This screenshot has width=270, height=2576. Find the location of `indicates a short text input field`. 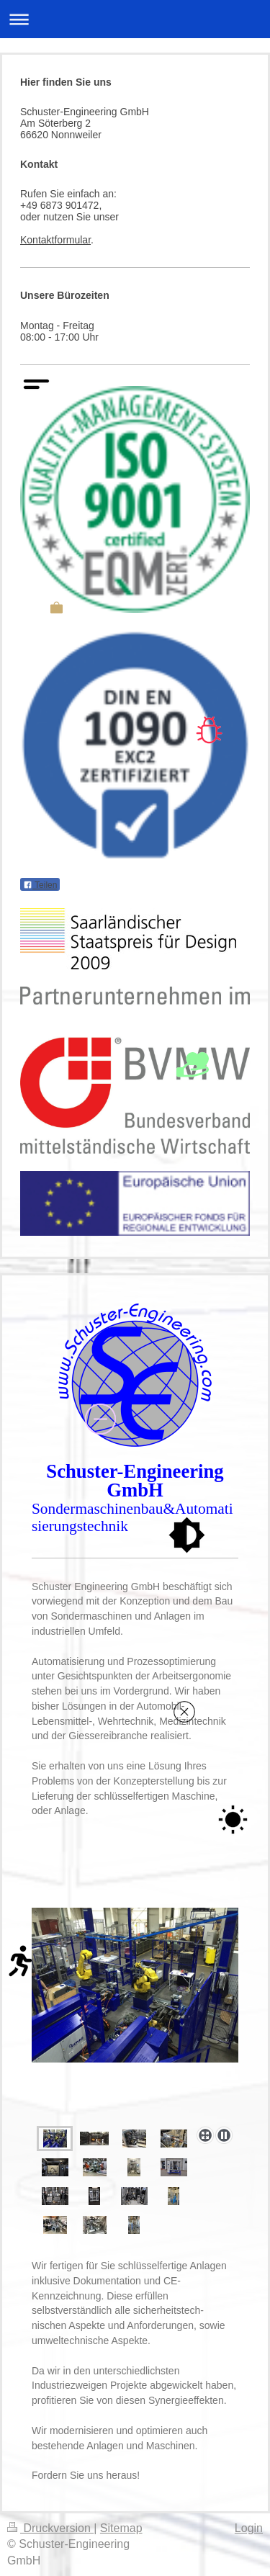

indicates a short text input field is located at coordinates (36, 384).